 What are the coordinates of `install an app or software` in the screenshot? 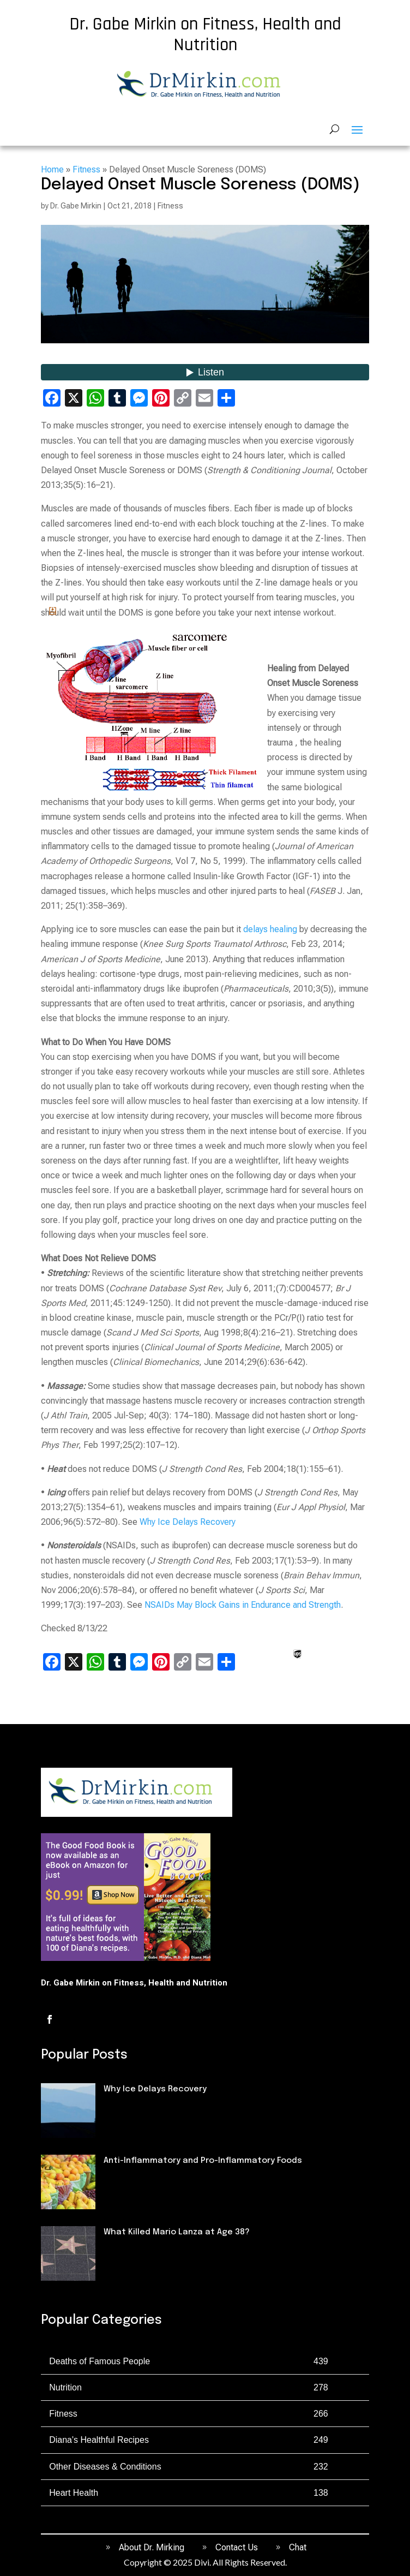 It's located at (52, 611).